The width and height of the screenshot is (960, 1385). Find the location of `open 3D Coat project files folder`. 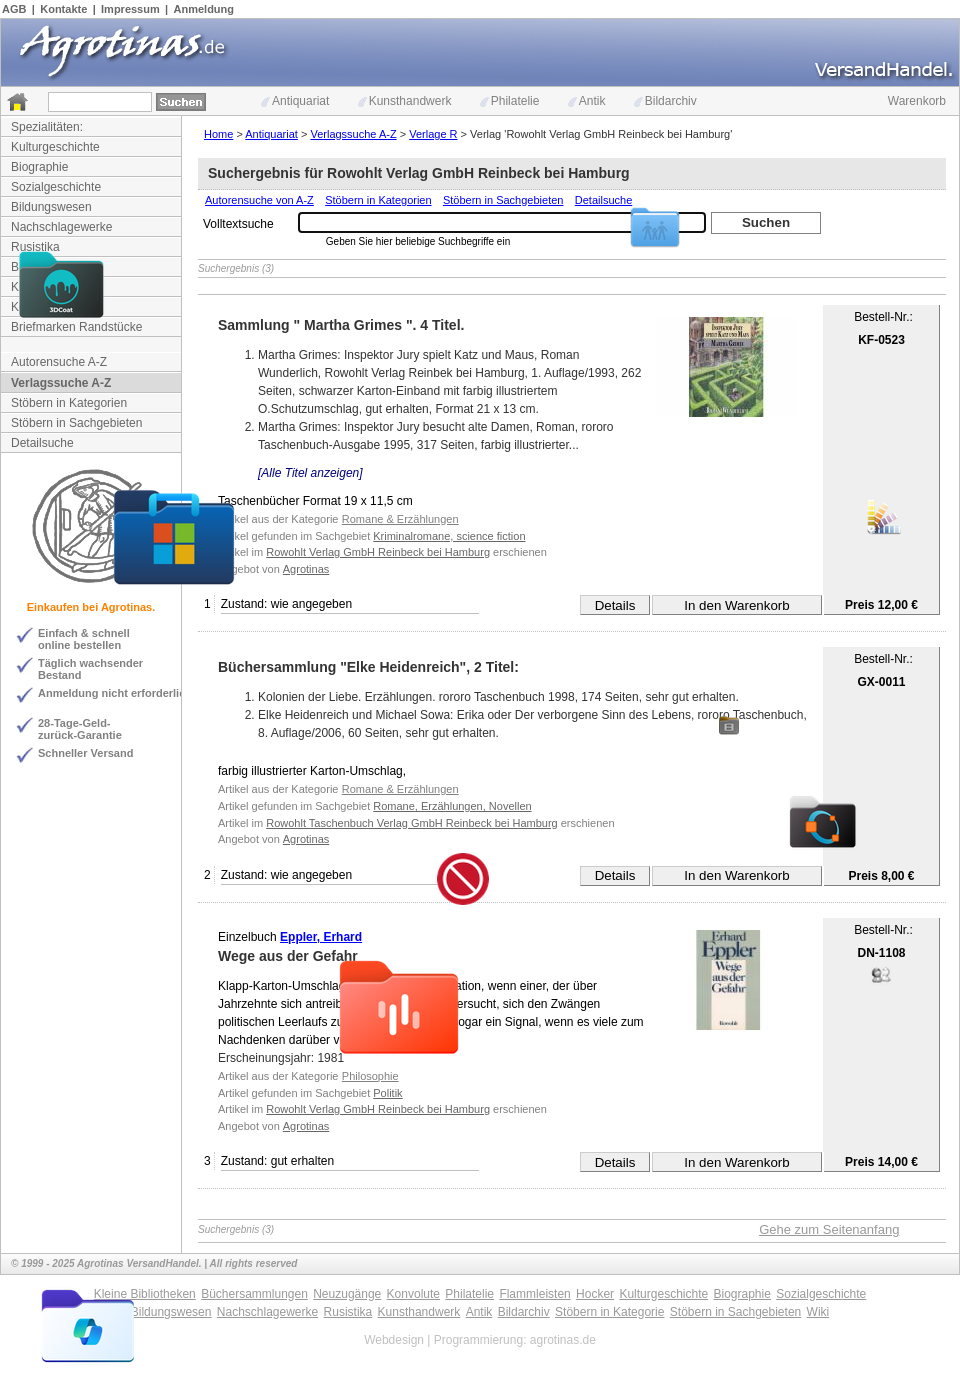

open 3D Coat project files folder is located at coordinates (61, 287).